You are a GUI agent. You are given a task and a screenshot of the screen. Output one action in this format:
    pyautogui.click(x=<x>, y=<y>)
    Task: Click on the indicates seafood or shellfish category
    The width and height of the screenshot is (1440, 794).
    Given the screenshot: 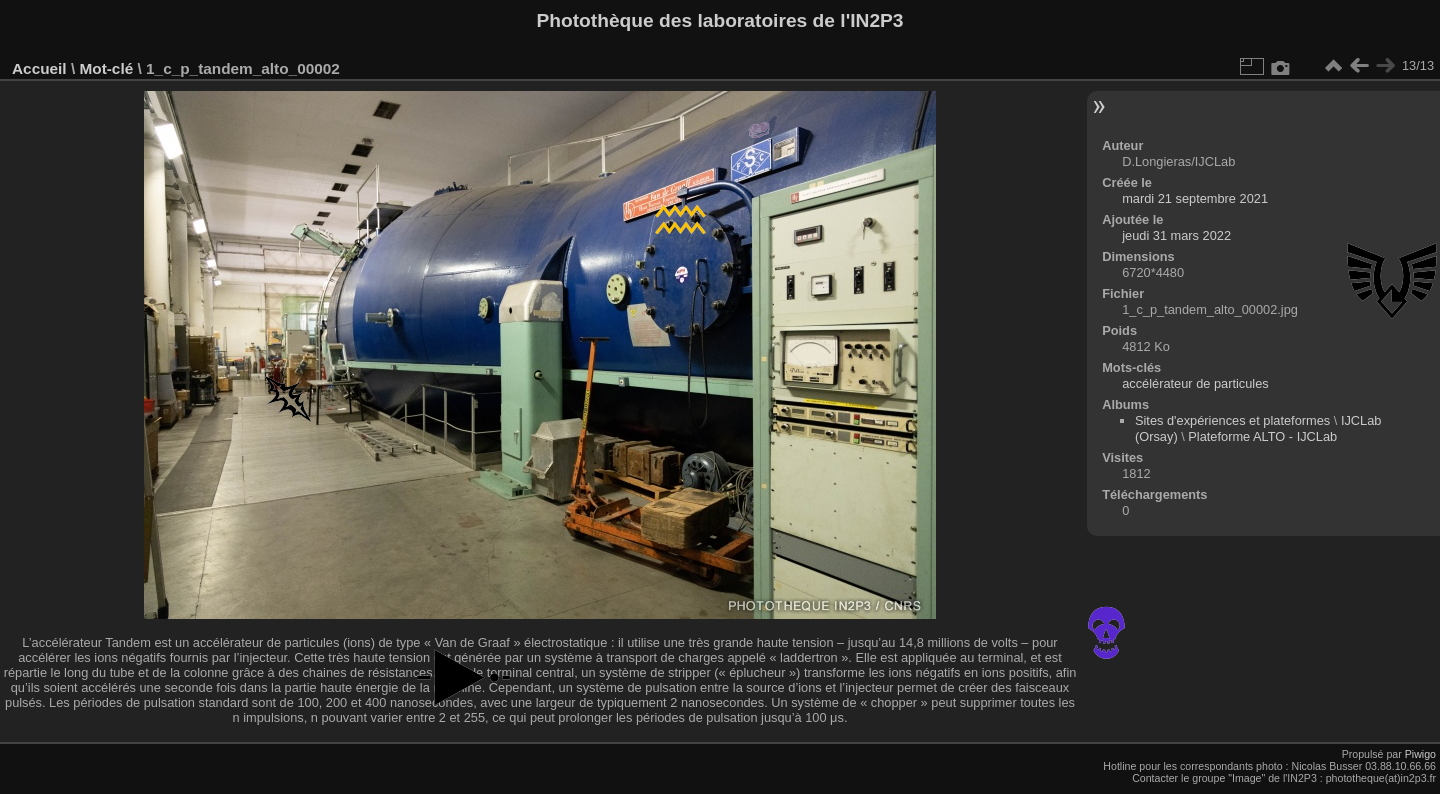 What is the action you would take?
    pyautogui.click(x=759, y=130)
    